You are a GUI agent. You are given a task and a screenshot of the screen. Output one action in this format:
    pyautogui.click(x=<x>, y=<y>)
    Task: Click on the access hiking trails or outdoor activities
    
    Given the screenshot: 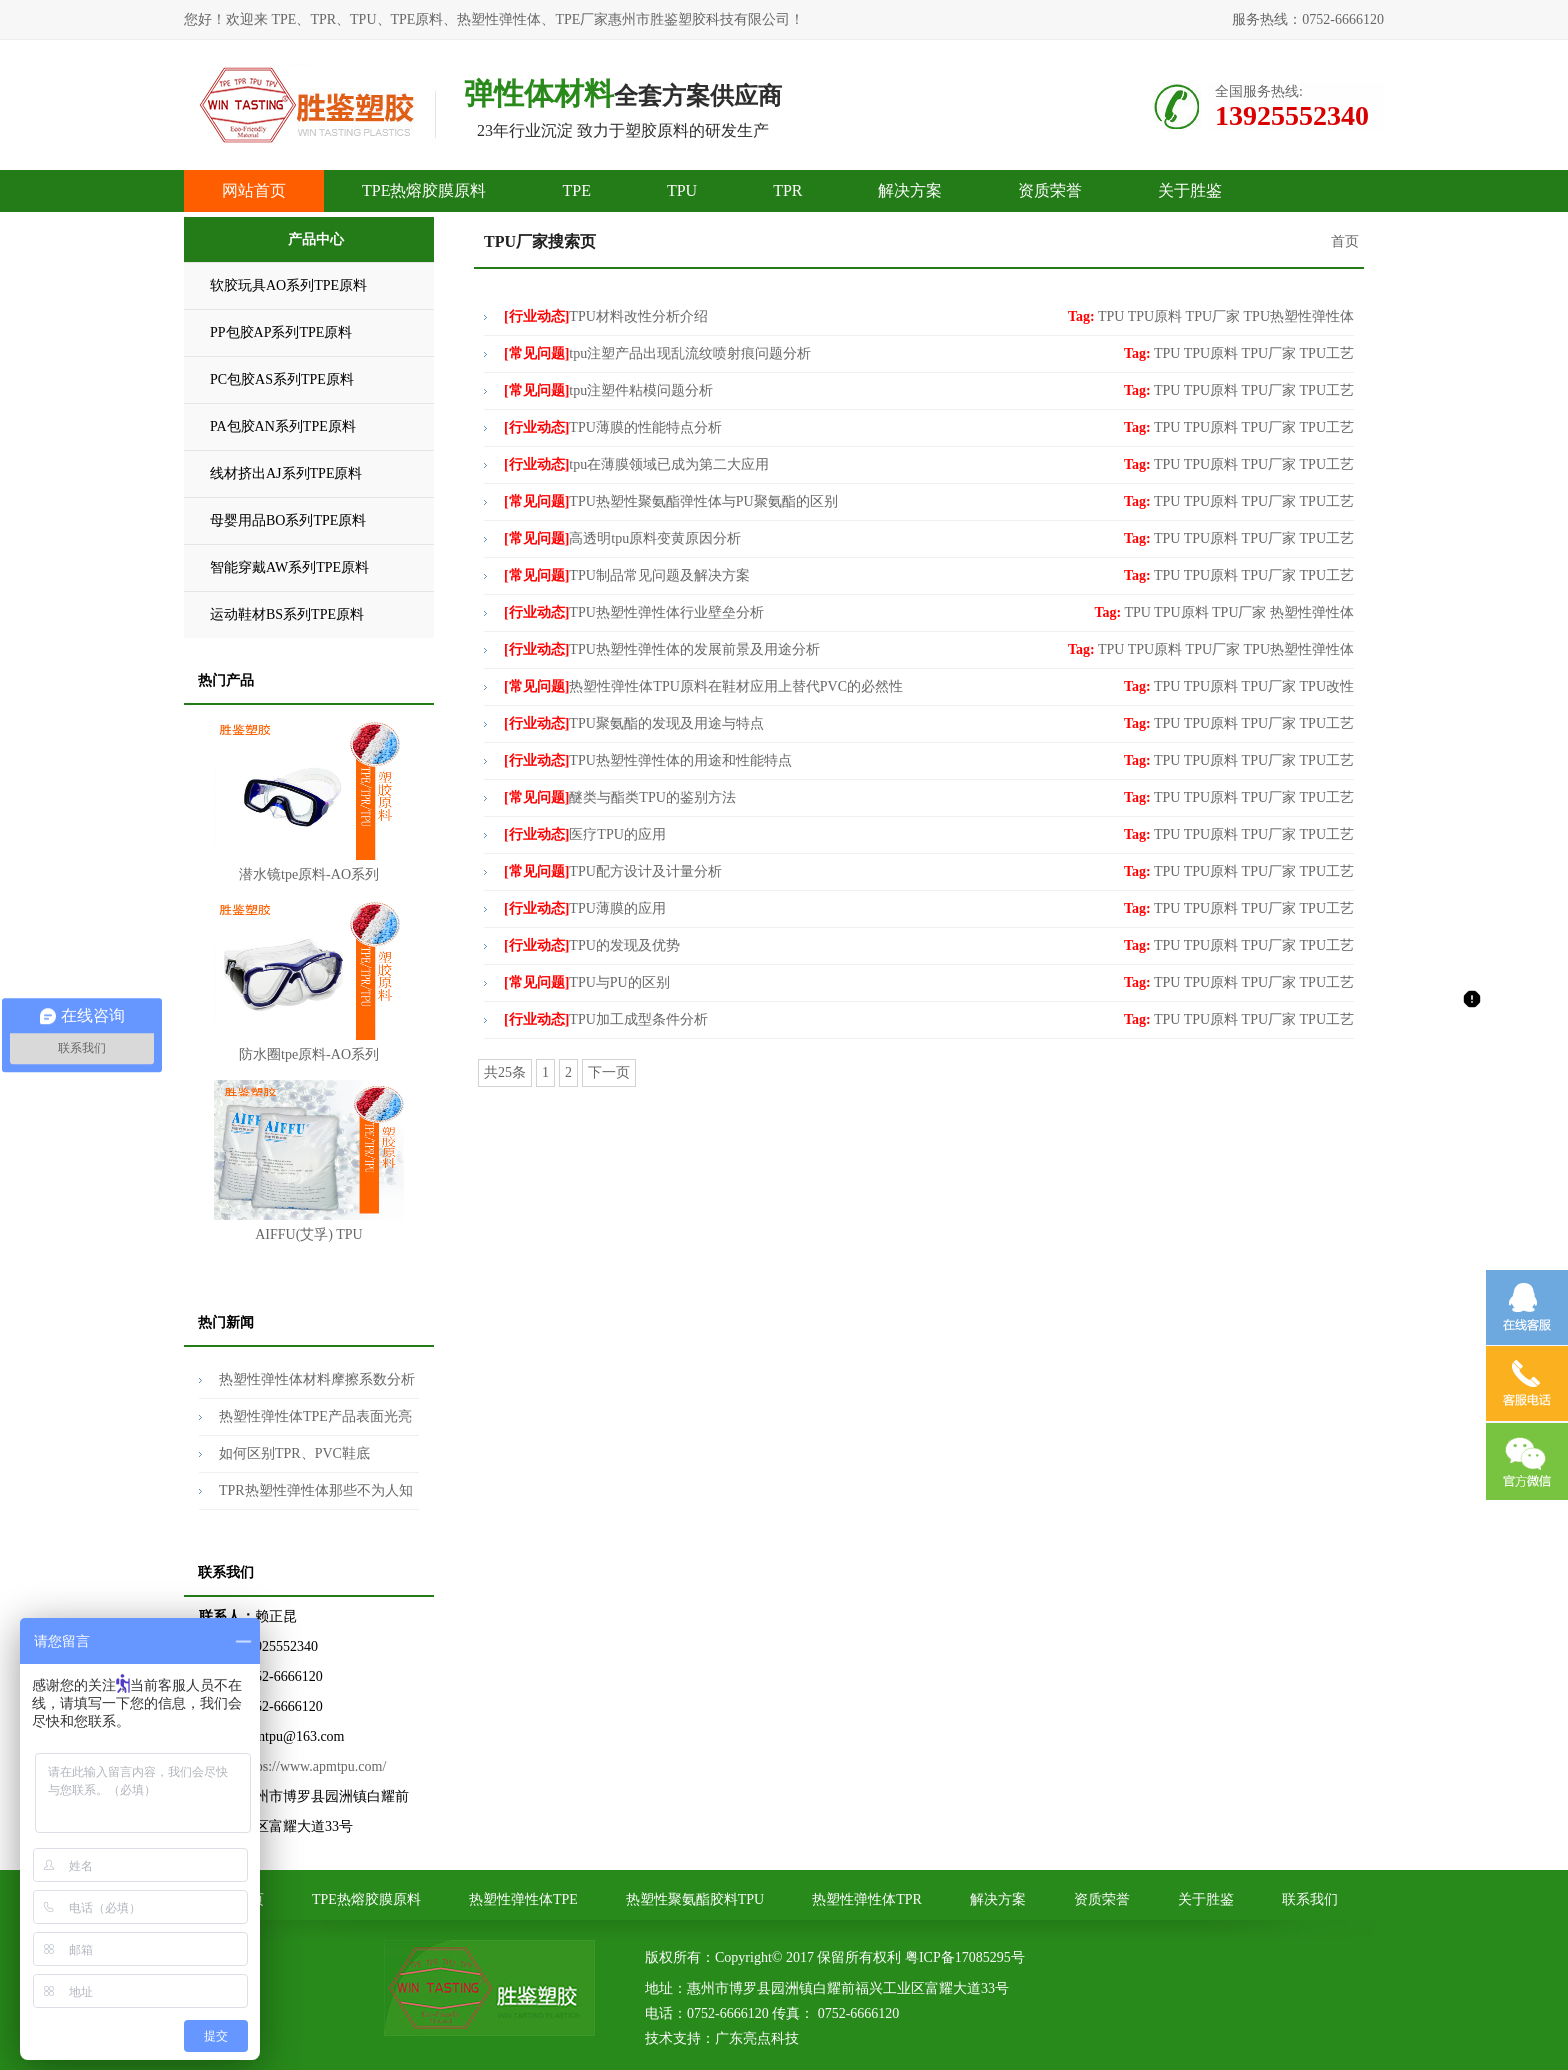 What is the action you would take?
    pyautogui.click(x=123, y=1683)
    